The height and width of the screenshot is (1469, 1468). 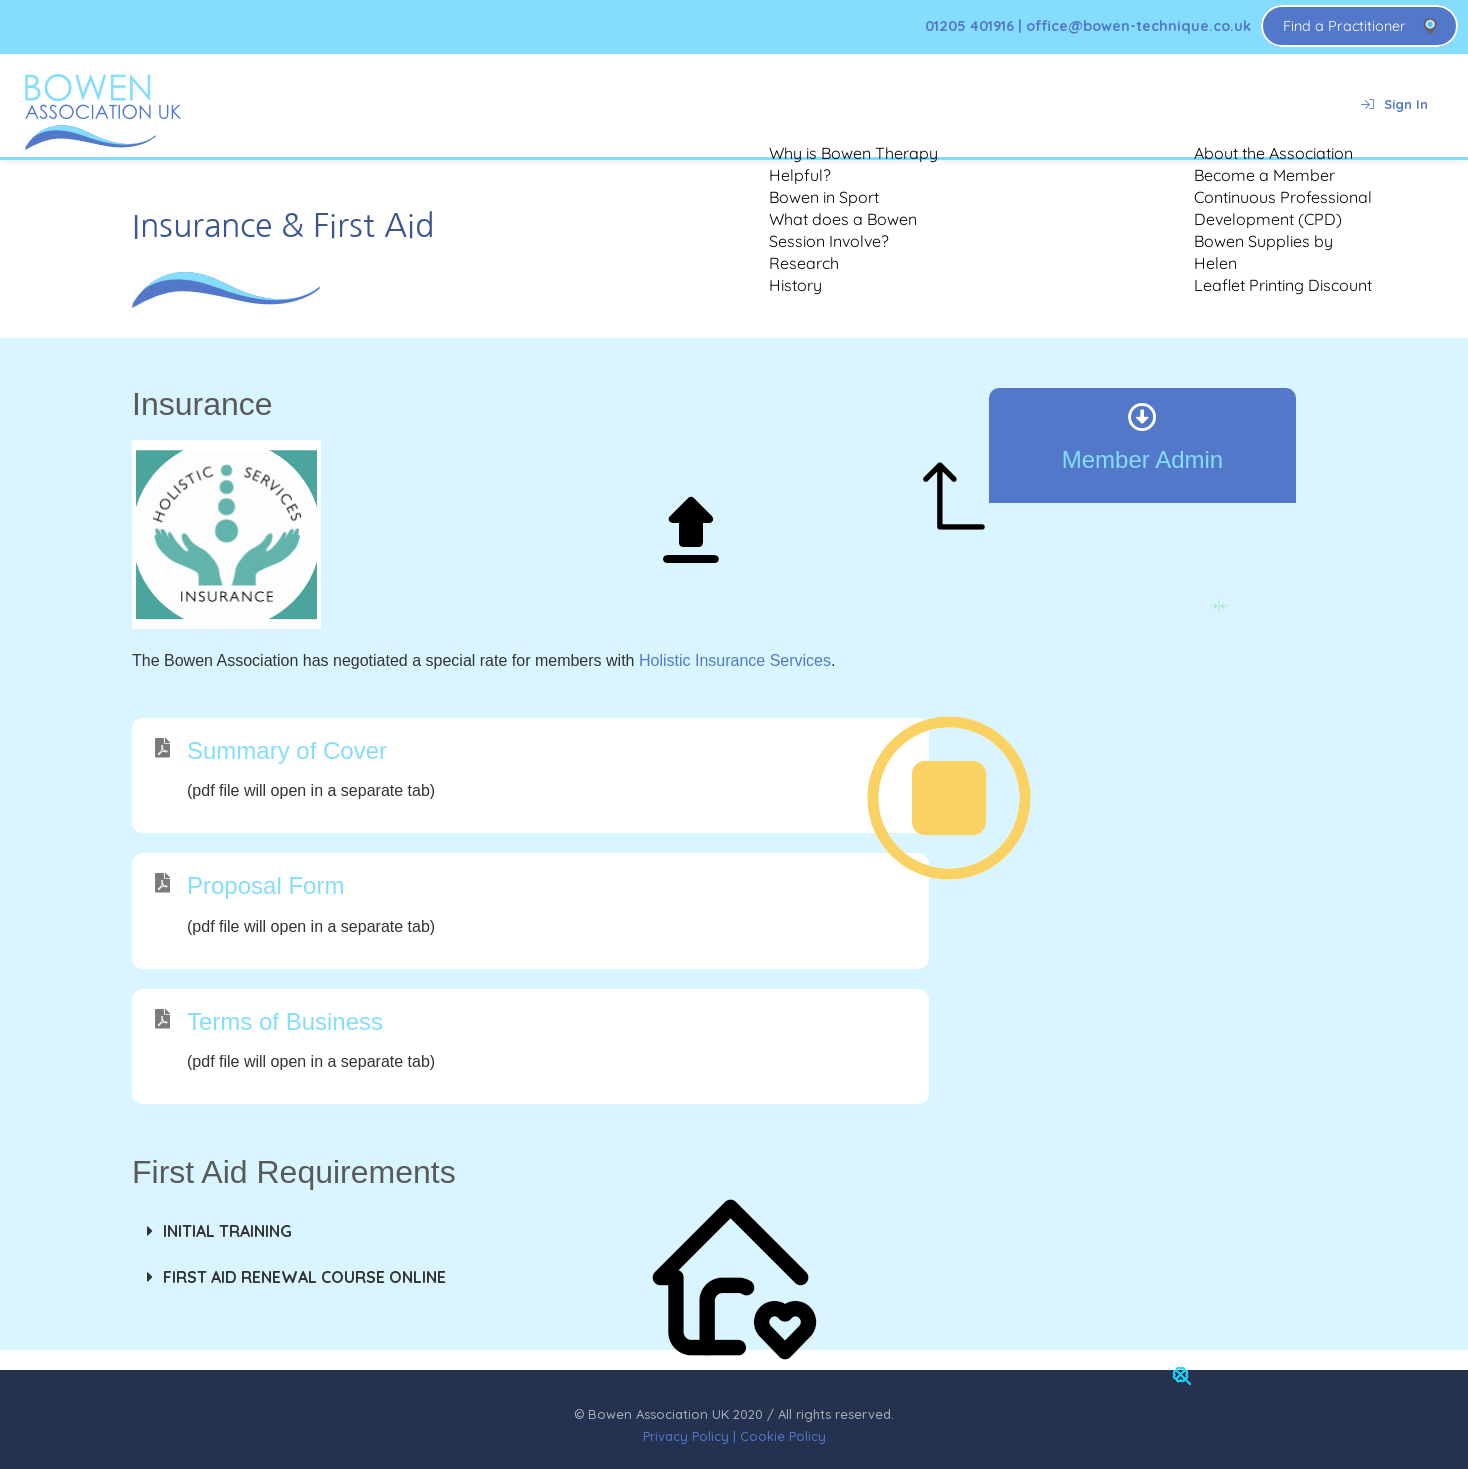 I want to click on view your favorite or saved home, so click(x=730, y=1277).